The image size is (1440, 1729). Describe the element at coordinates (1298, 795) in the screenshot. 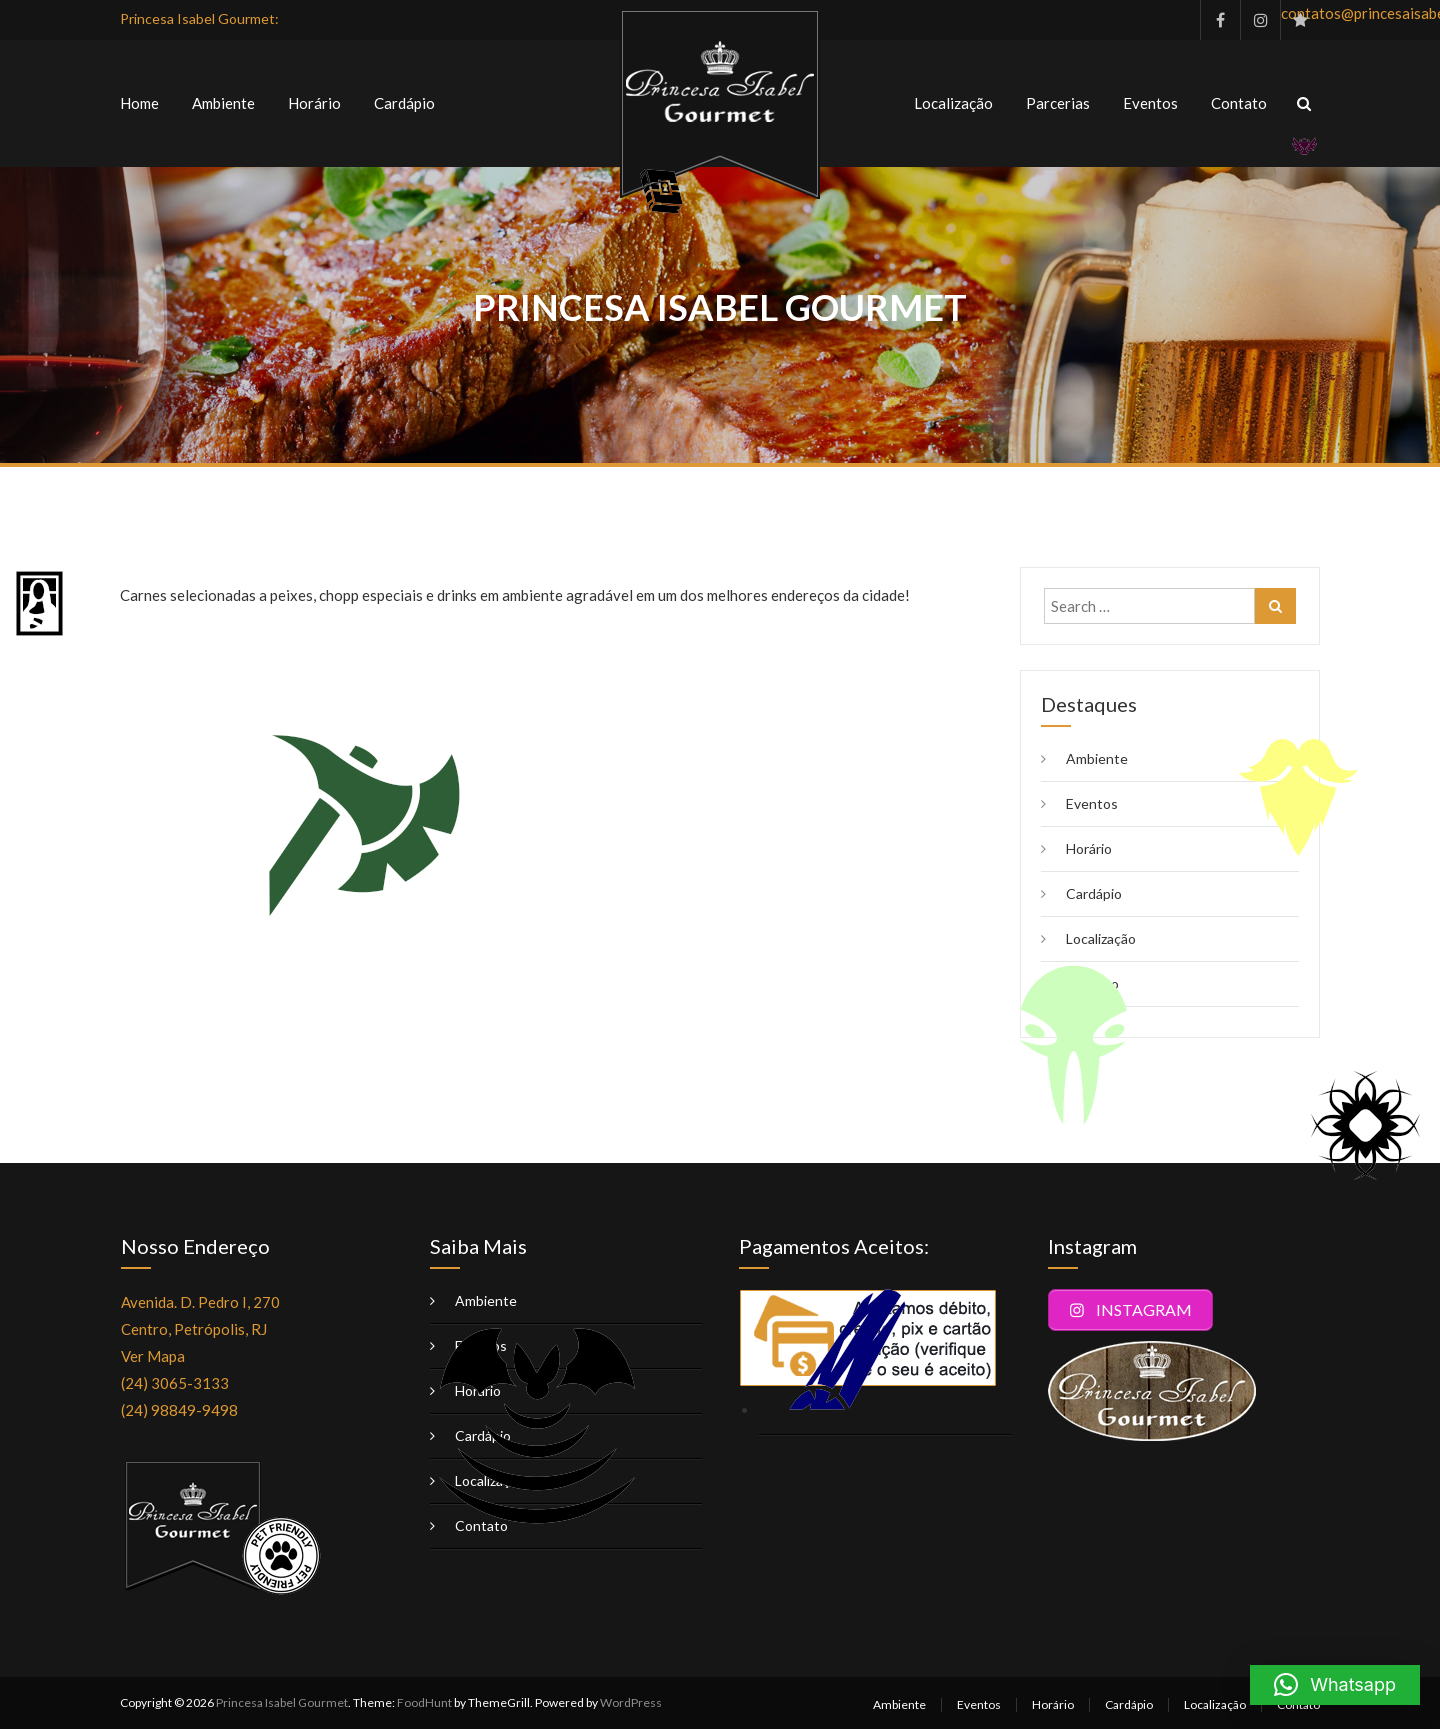

I see `select beard style for character customization` at that location.